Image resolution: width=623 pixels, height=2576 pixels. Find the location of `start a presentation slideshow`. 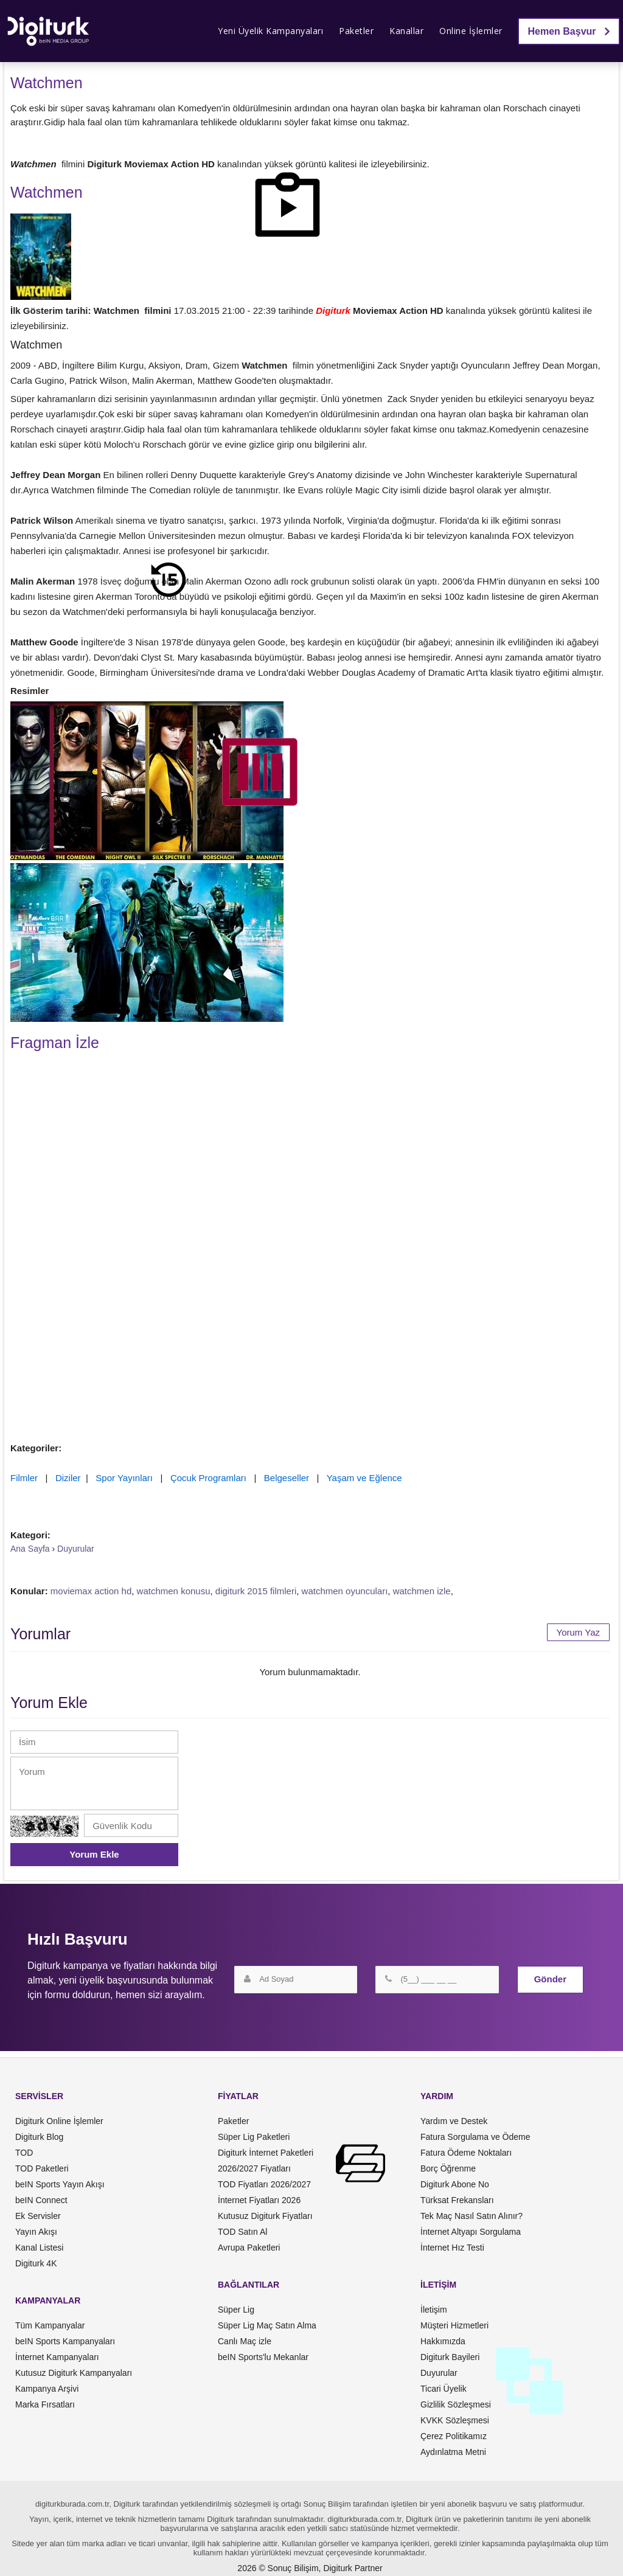

start a presentation slideshow is located at coordinates (287, 207).